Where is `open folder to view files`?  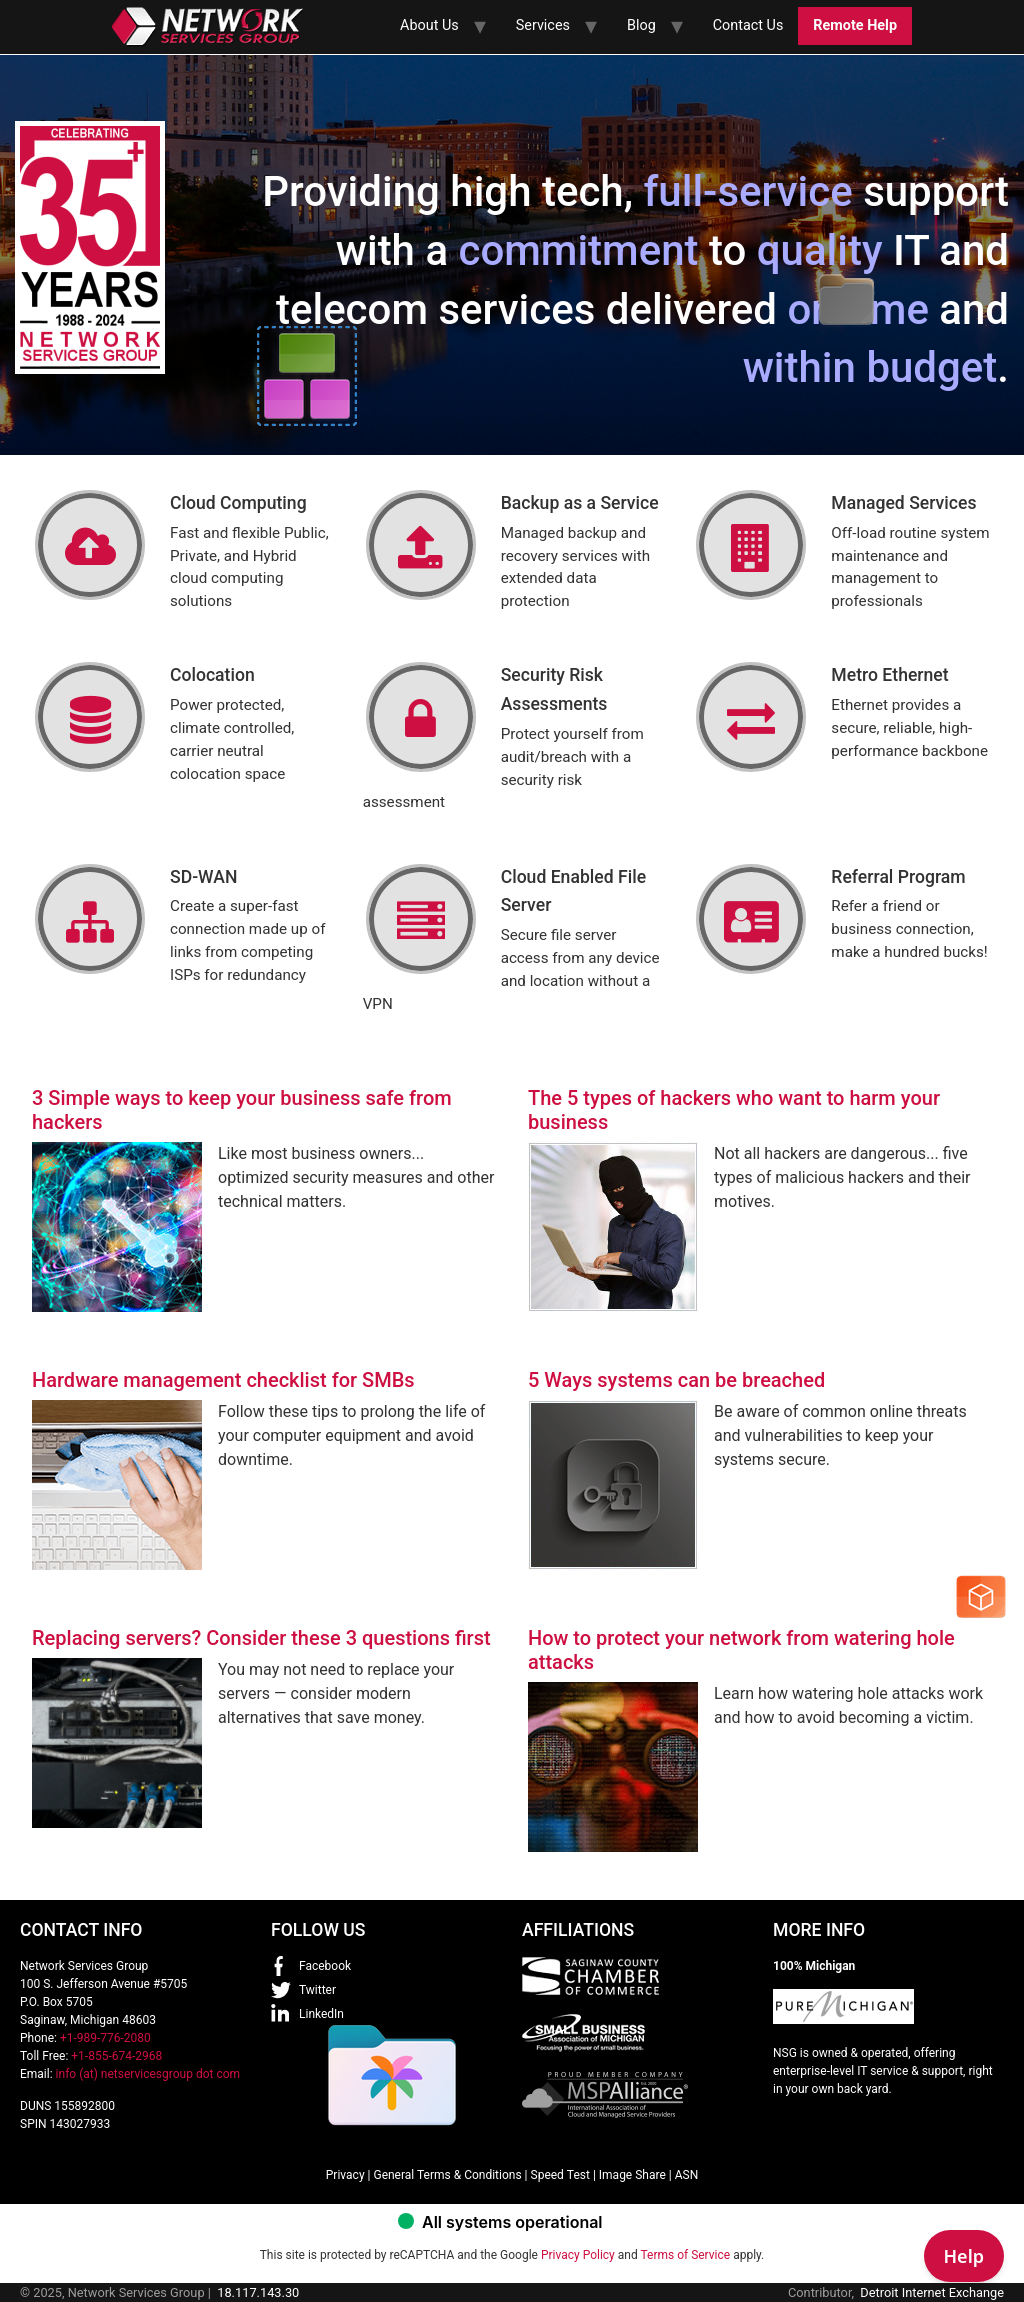
open folder to view files is located at coordinates (846, 299).